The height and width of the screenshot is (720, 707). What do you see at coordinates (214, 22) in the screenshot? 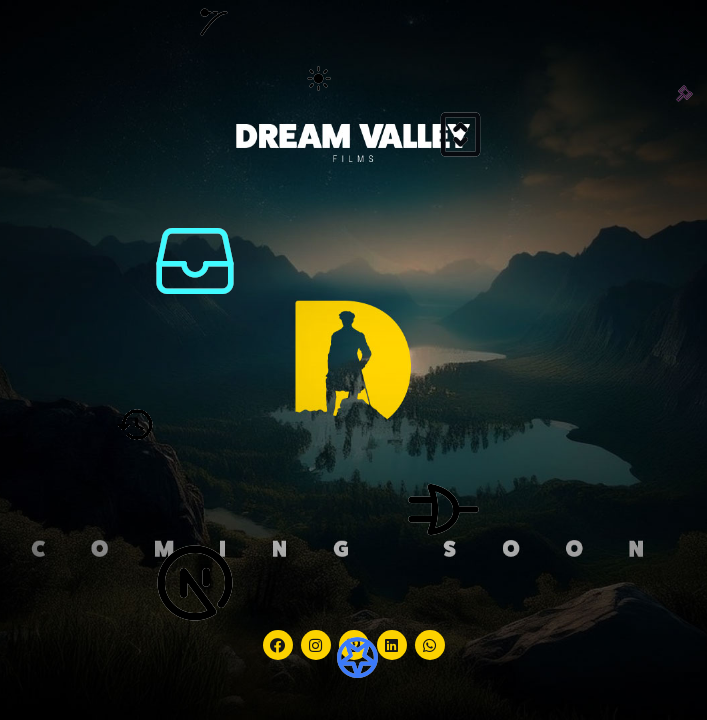
I see `adjust animation easing curve` at bounding box center [214, 22].